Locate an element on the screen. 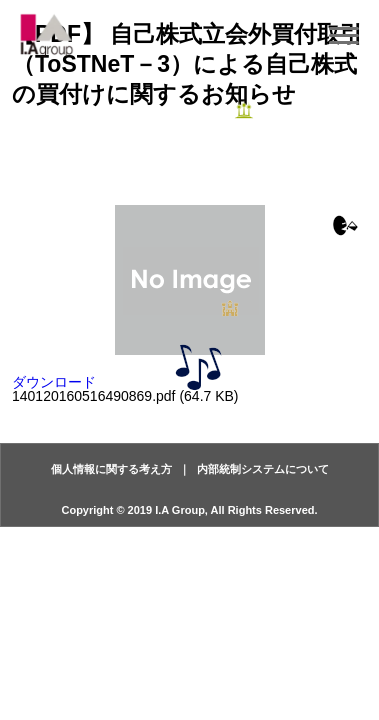  indicates drinking or beverage consumption in gameplay is located at coordinates (345, 225).